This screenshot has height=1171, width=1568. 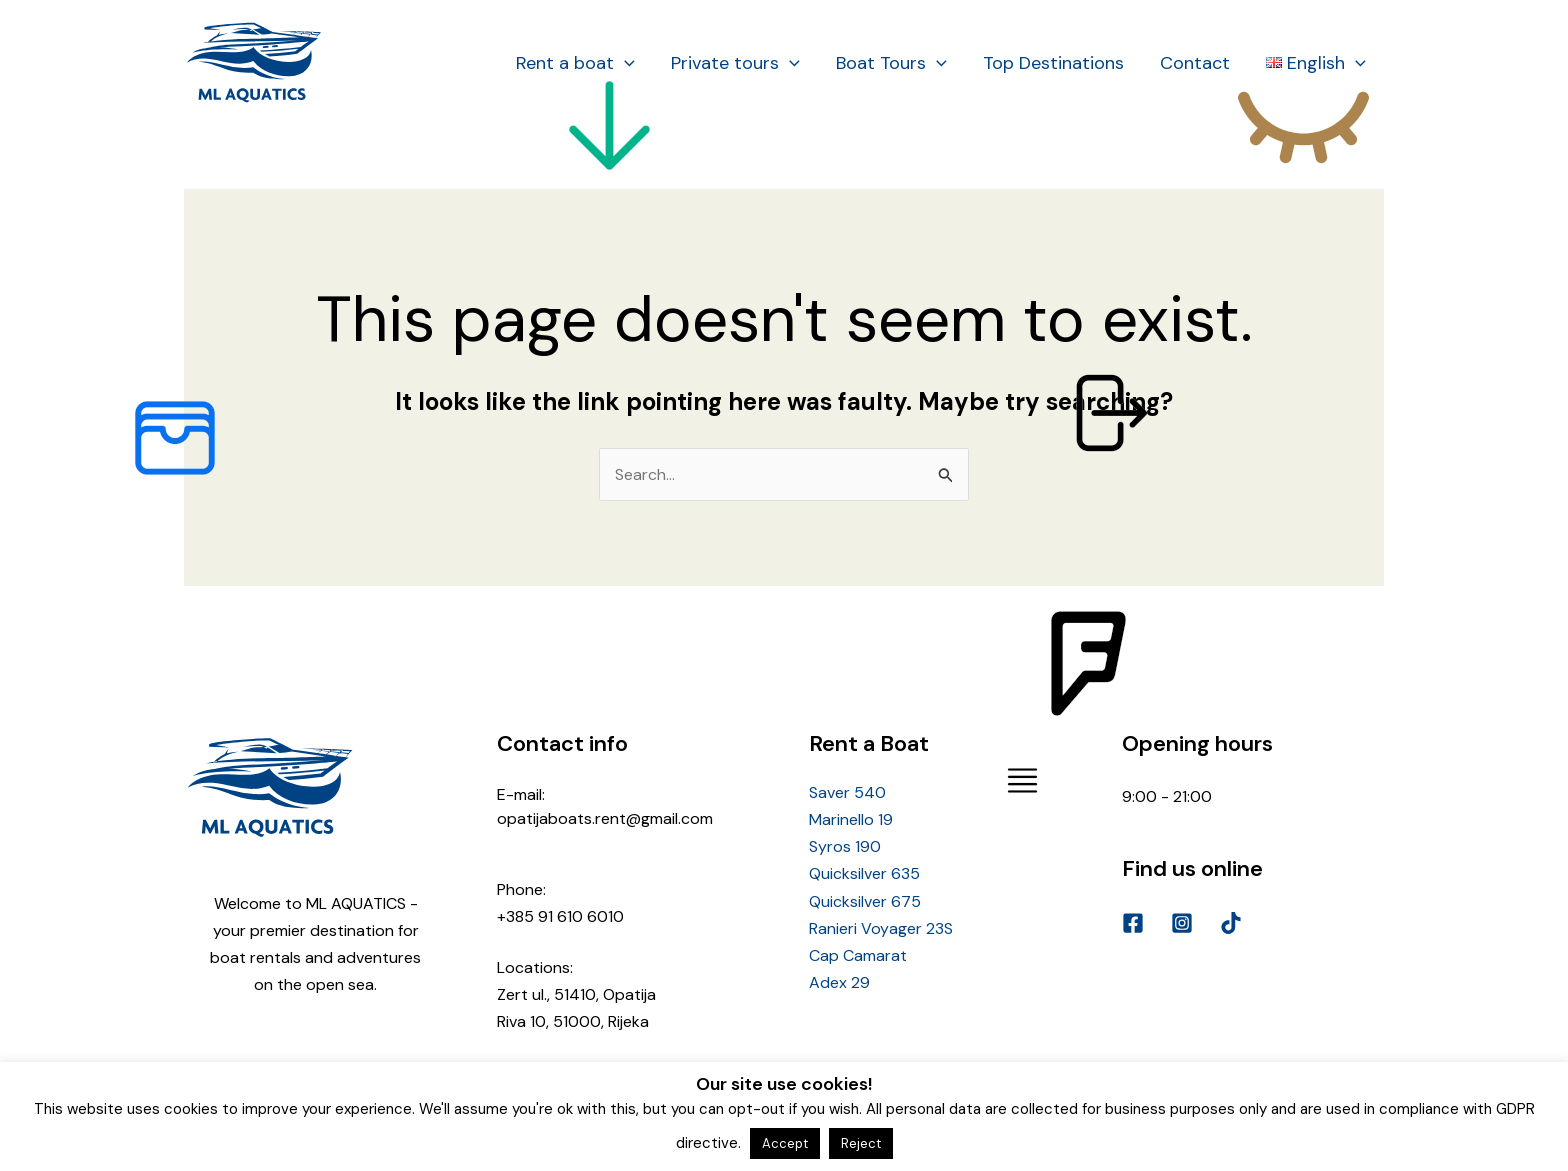 I want to click on open navigation menu, so click(x=1022, y=780).